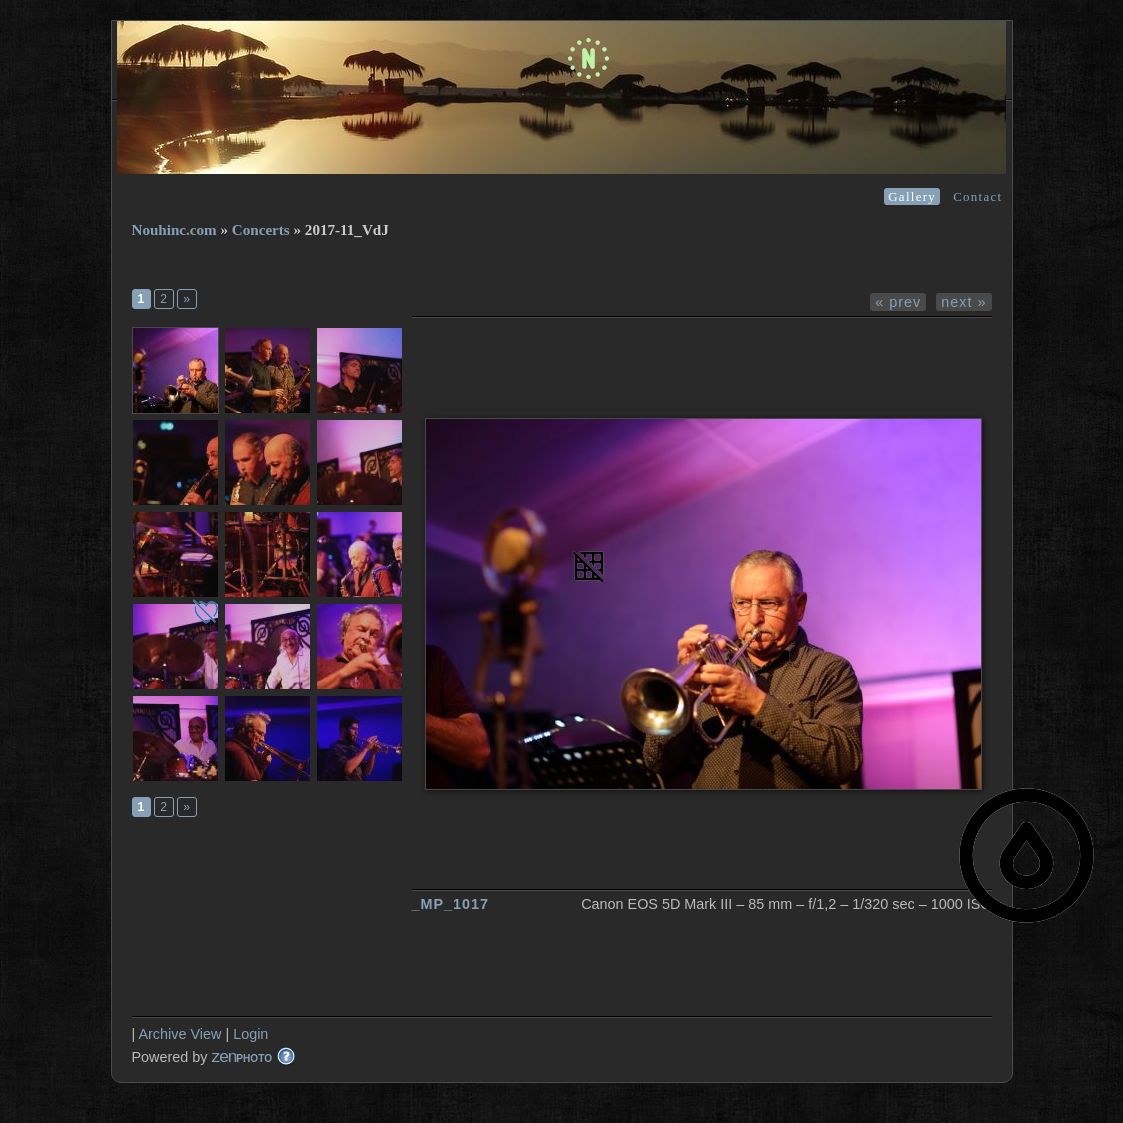 The width and height of the screenshot is (1123, 1123). What do you see at coordinates (205, 611) in the screenshot?
I see `remove from favorites` at bounding box center [205, 611].